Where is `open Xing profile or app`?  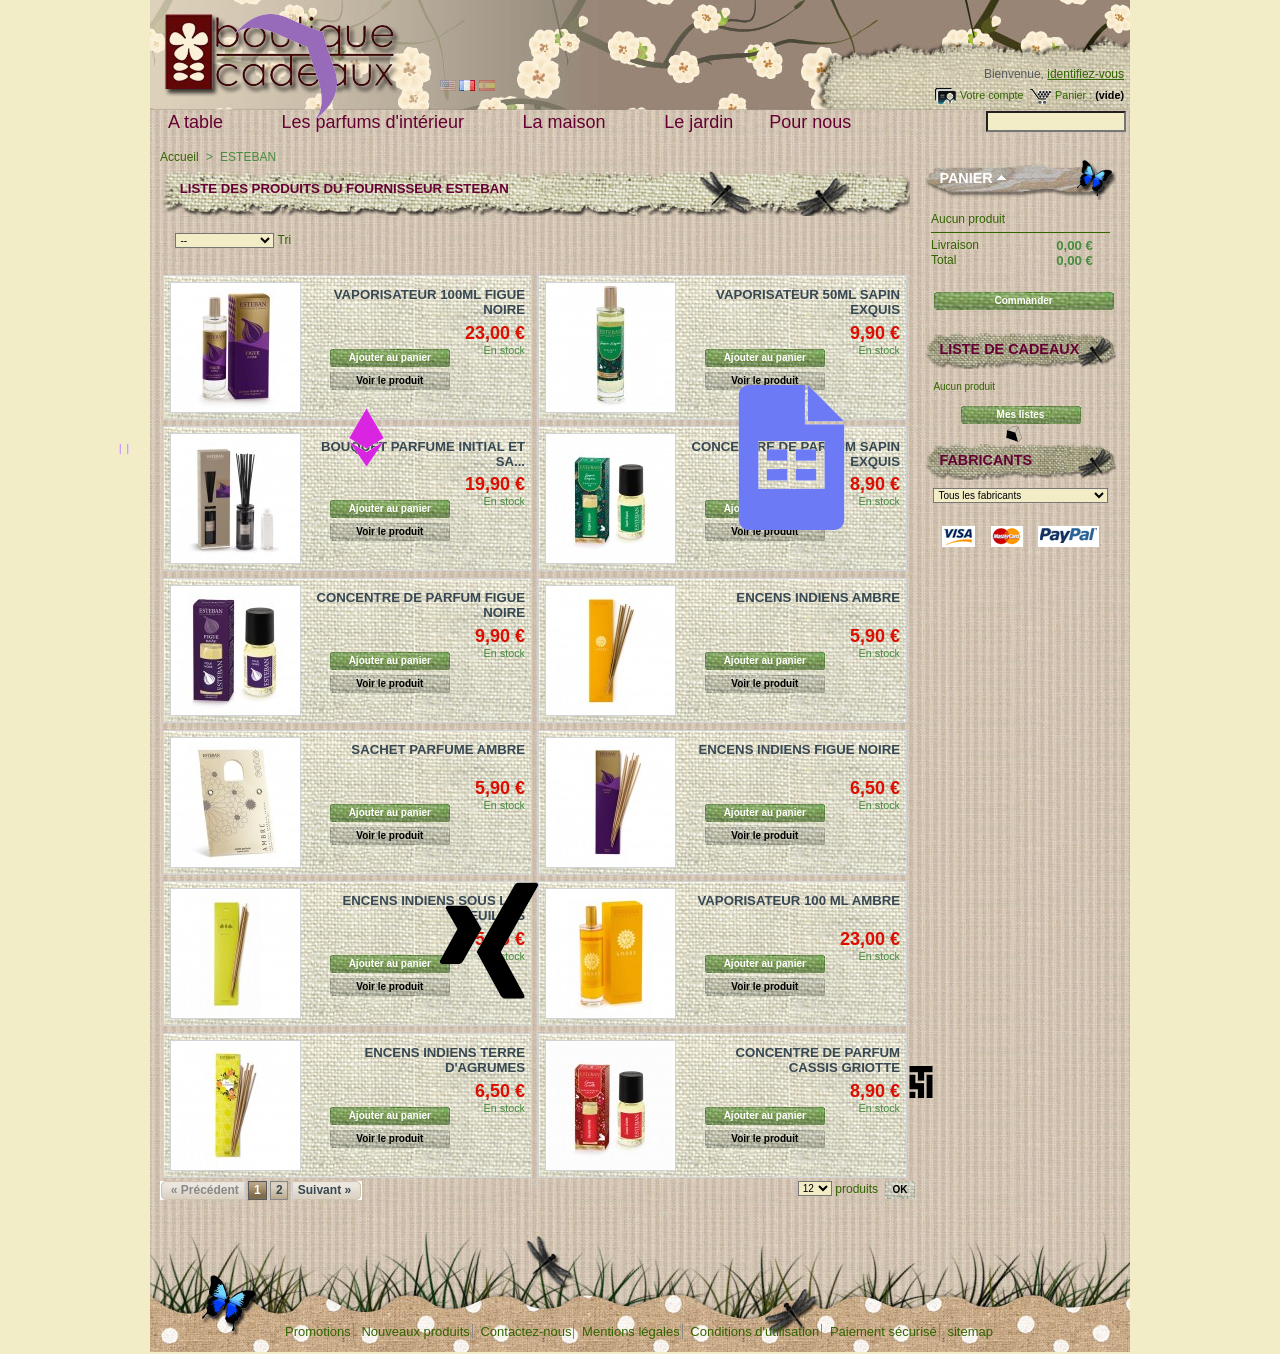 open Xing profile or app is located at coordinates (484, 936).